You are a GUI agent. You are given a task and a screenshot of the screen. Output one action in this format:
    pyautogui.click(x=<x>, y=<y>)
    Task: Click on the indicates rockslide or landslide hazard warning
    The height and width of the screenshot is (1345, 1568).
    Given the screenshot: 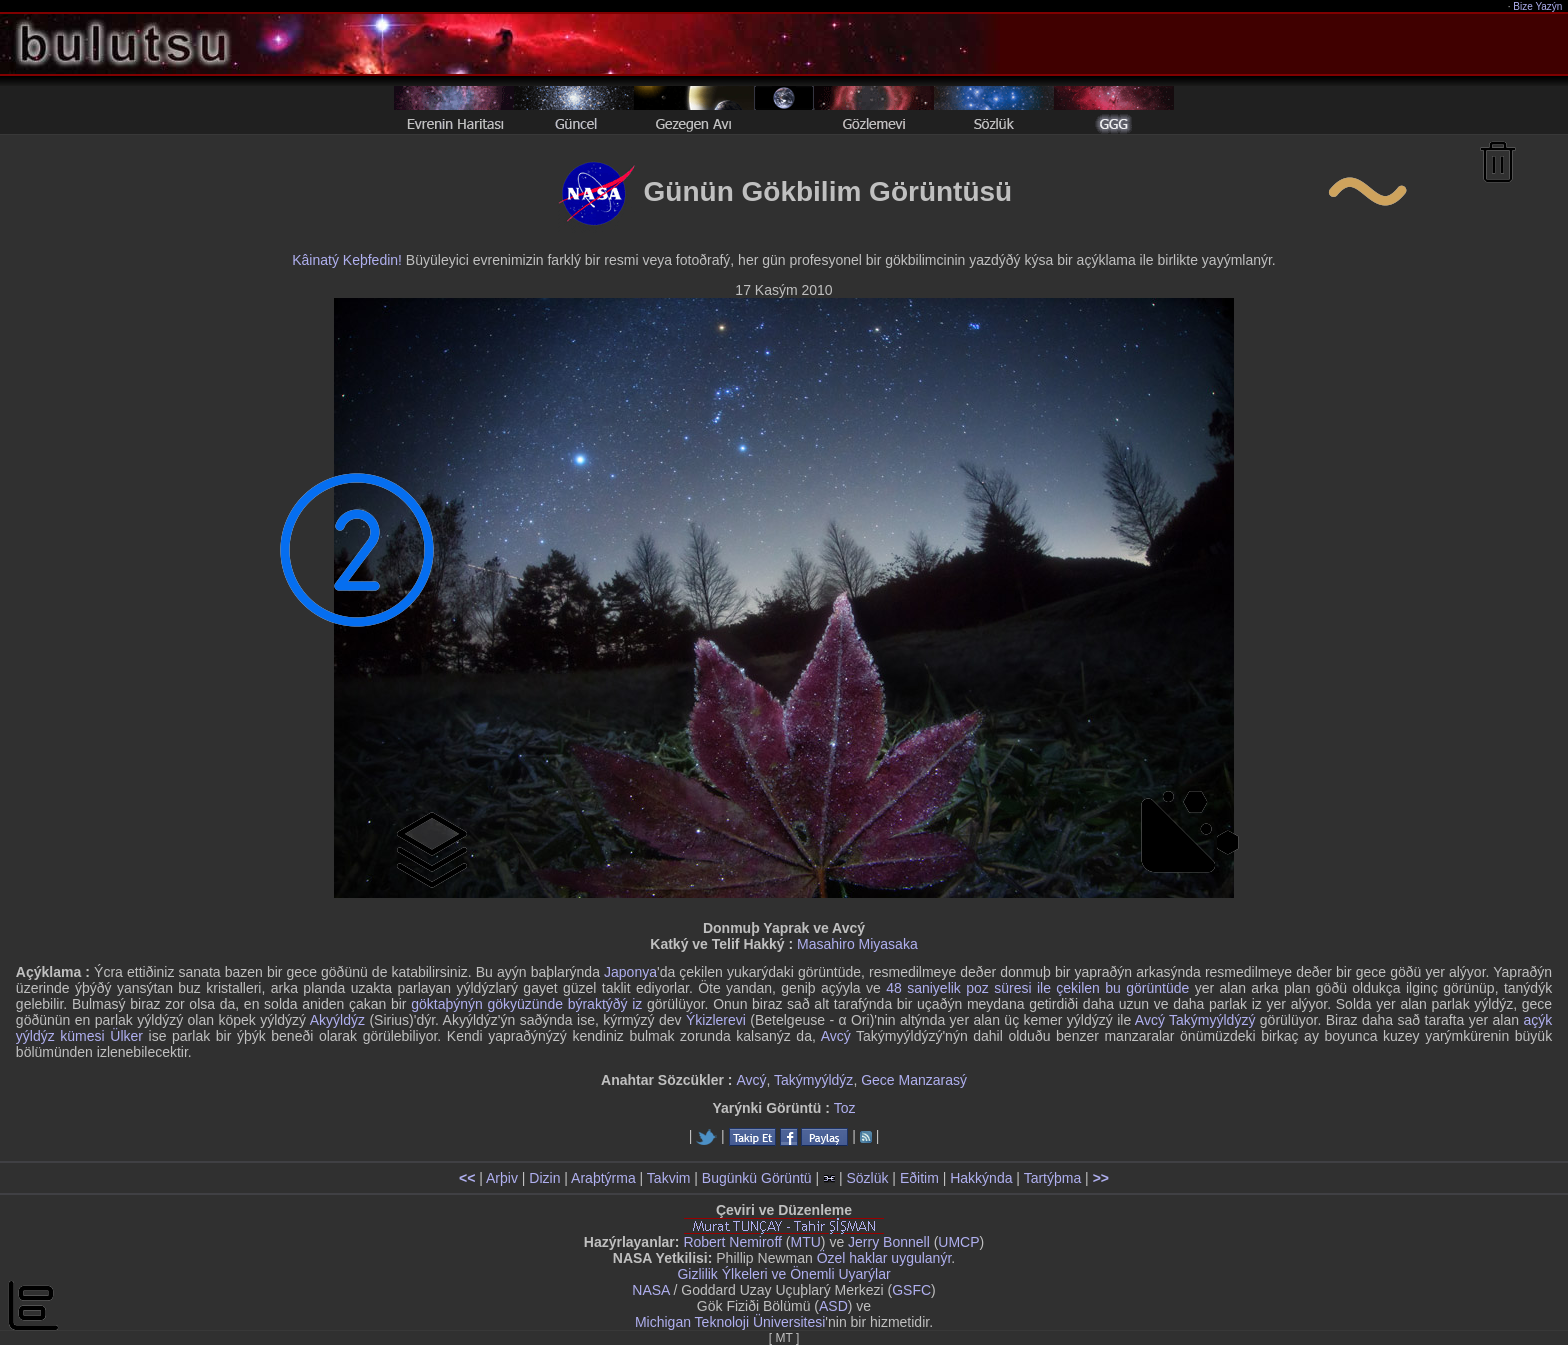 What is the action you would take?
    pyautogui.click(x=1190, y=829)
    